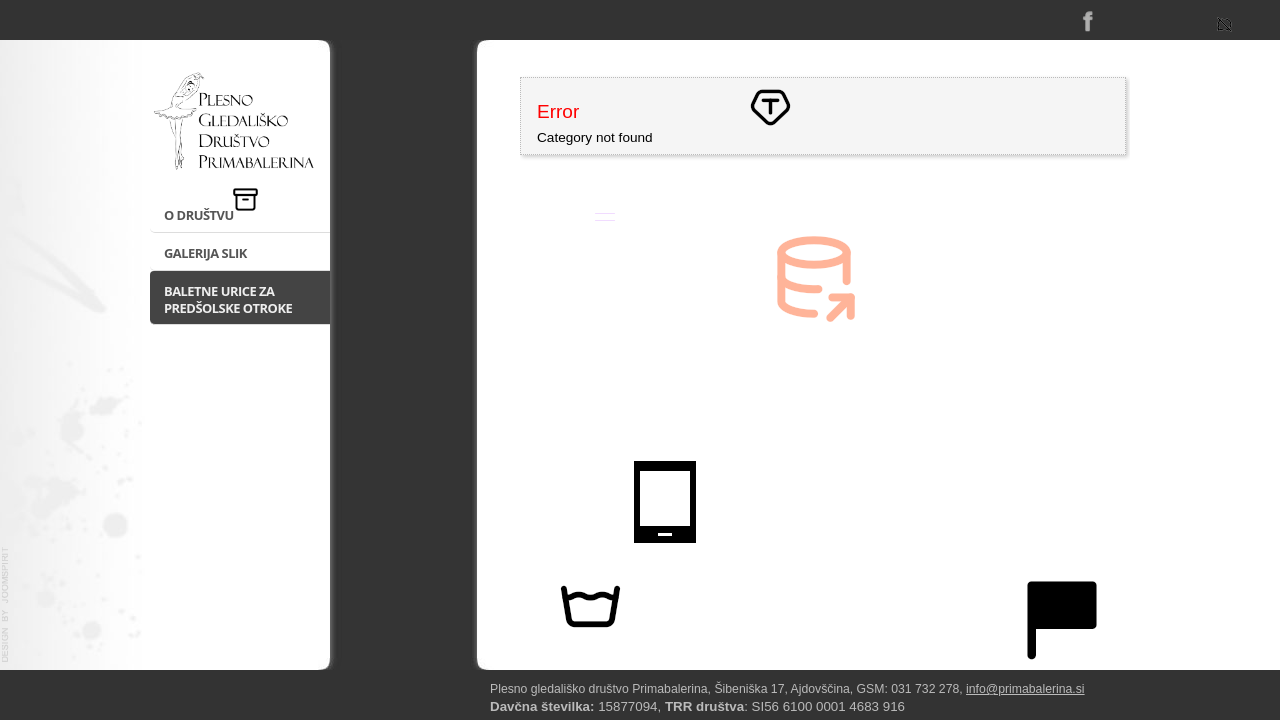 Image resolution: width=1280 pixels, height=720 pixels. I want to click on messaging is disabled or unavailable, so click(1224, 24).